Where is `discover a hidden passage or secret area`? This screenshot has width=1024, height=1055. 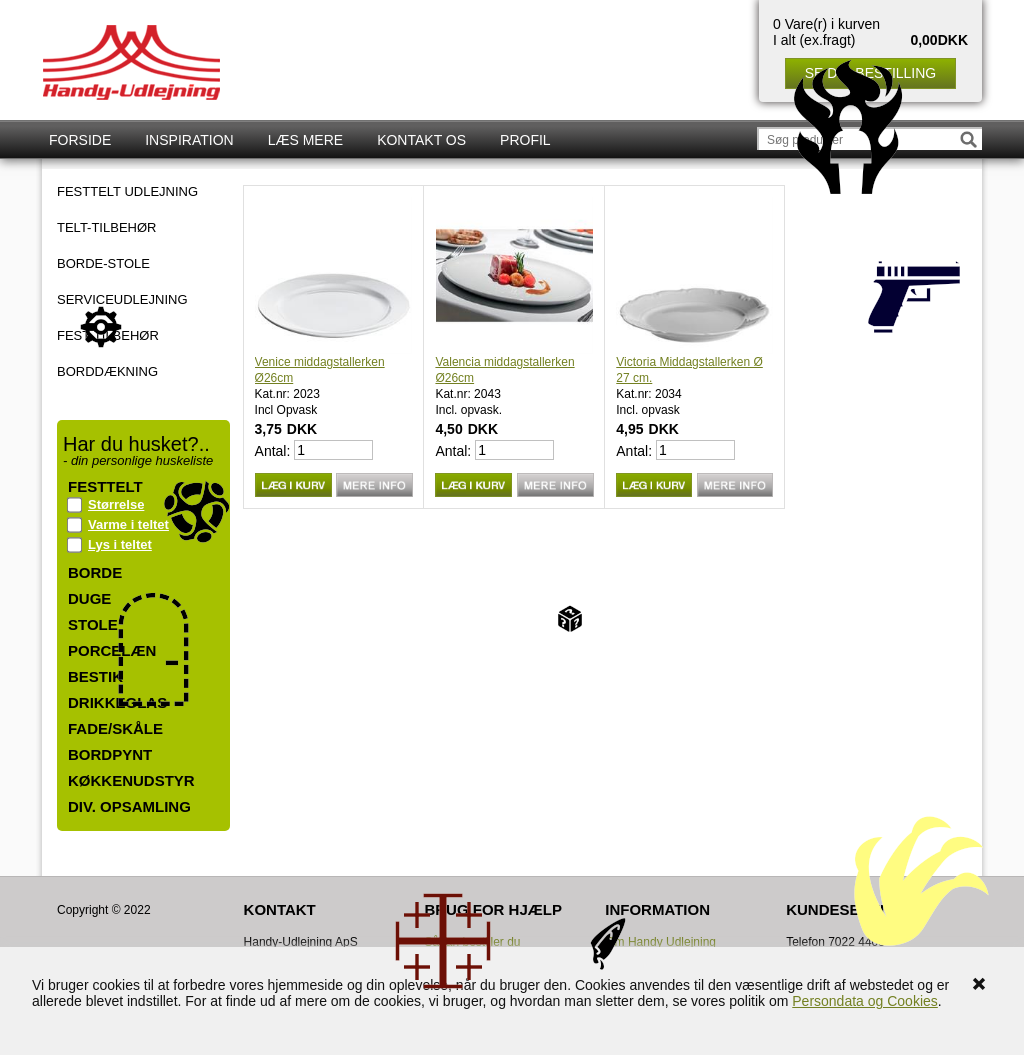 discover a hidden passage or secret area is located at coordinates (153, 649).